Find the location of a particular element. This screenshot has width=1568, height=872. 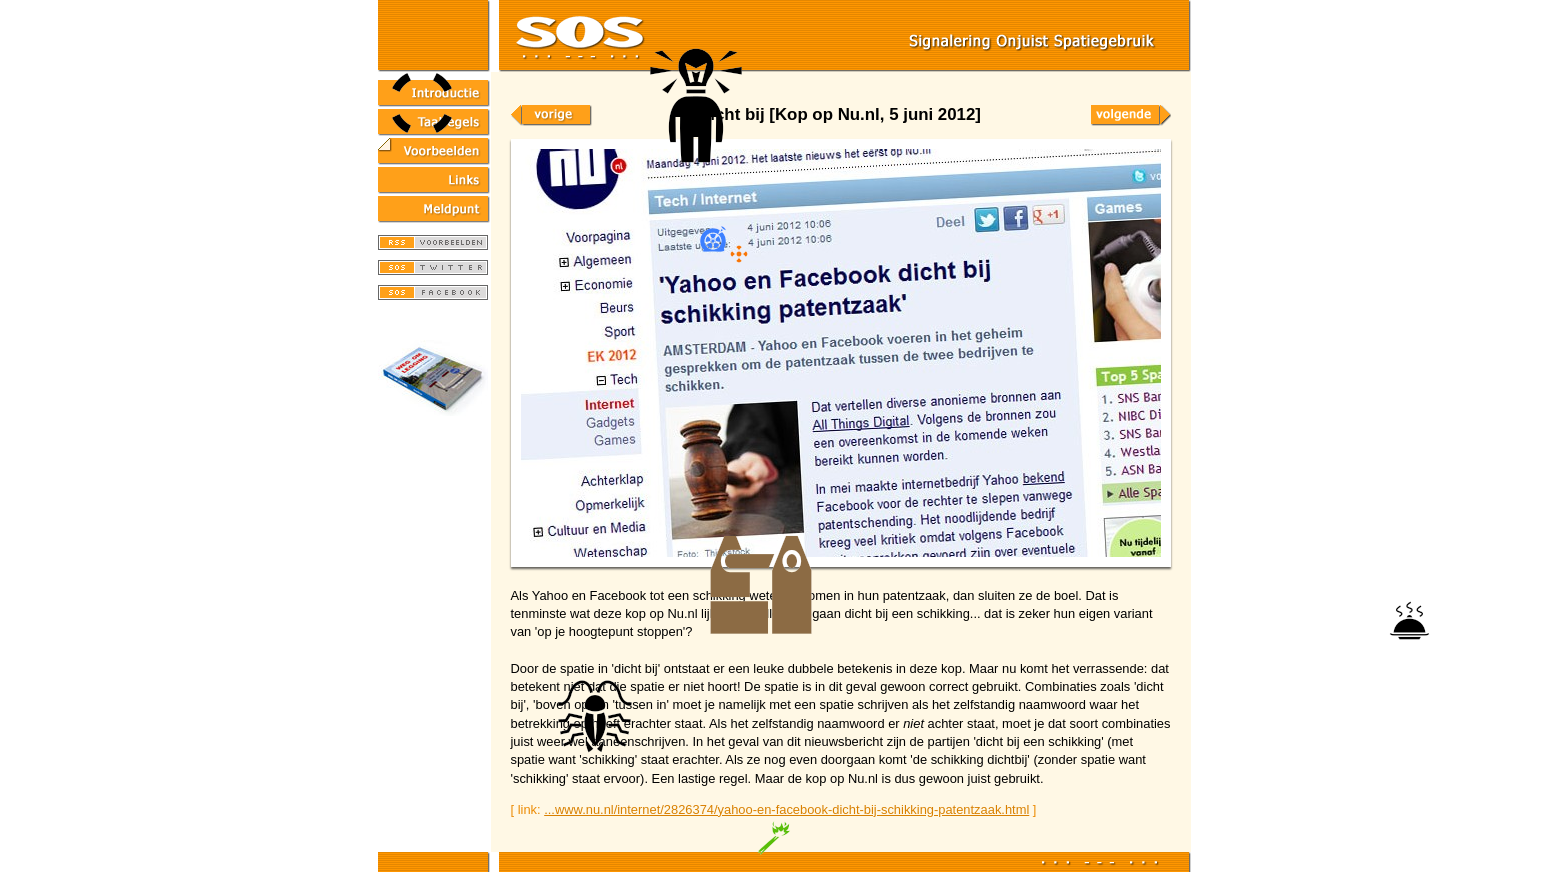

tap to select an item or target is located at coordinates (422, 103).